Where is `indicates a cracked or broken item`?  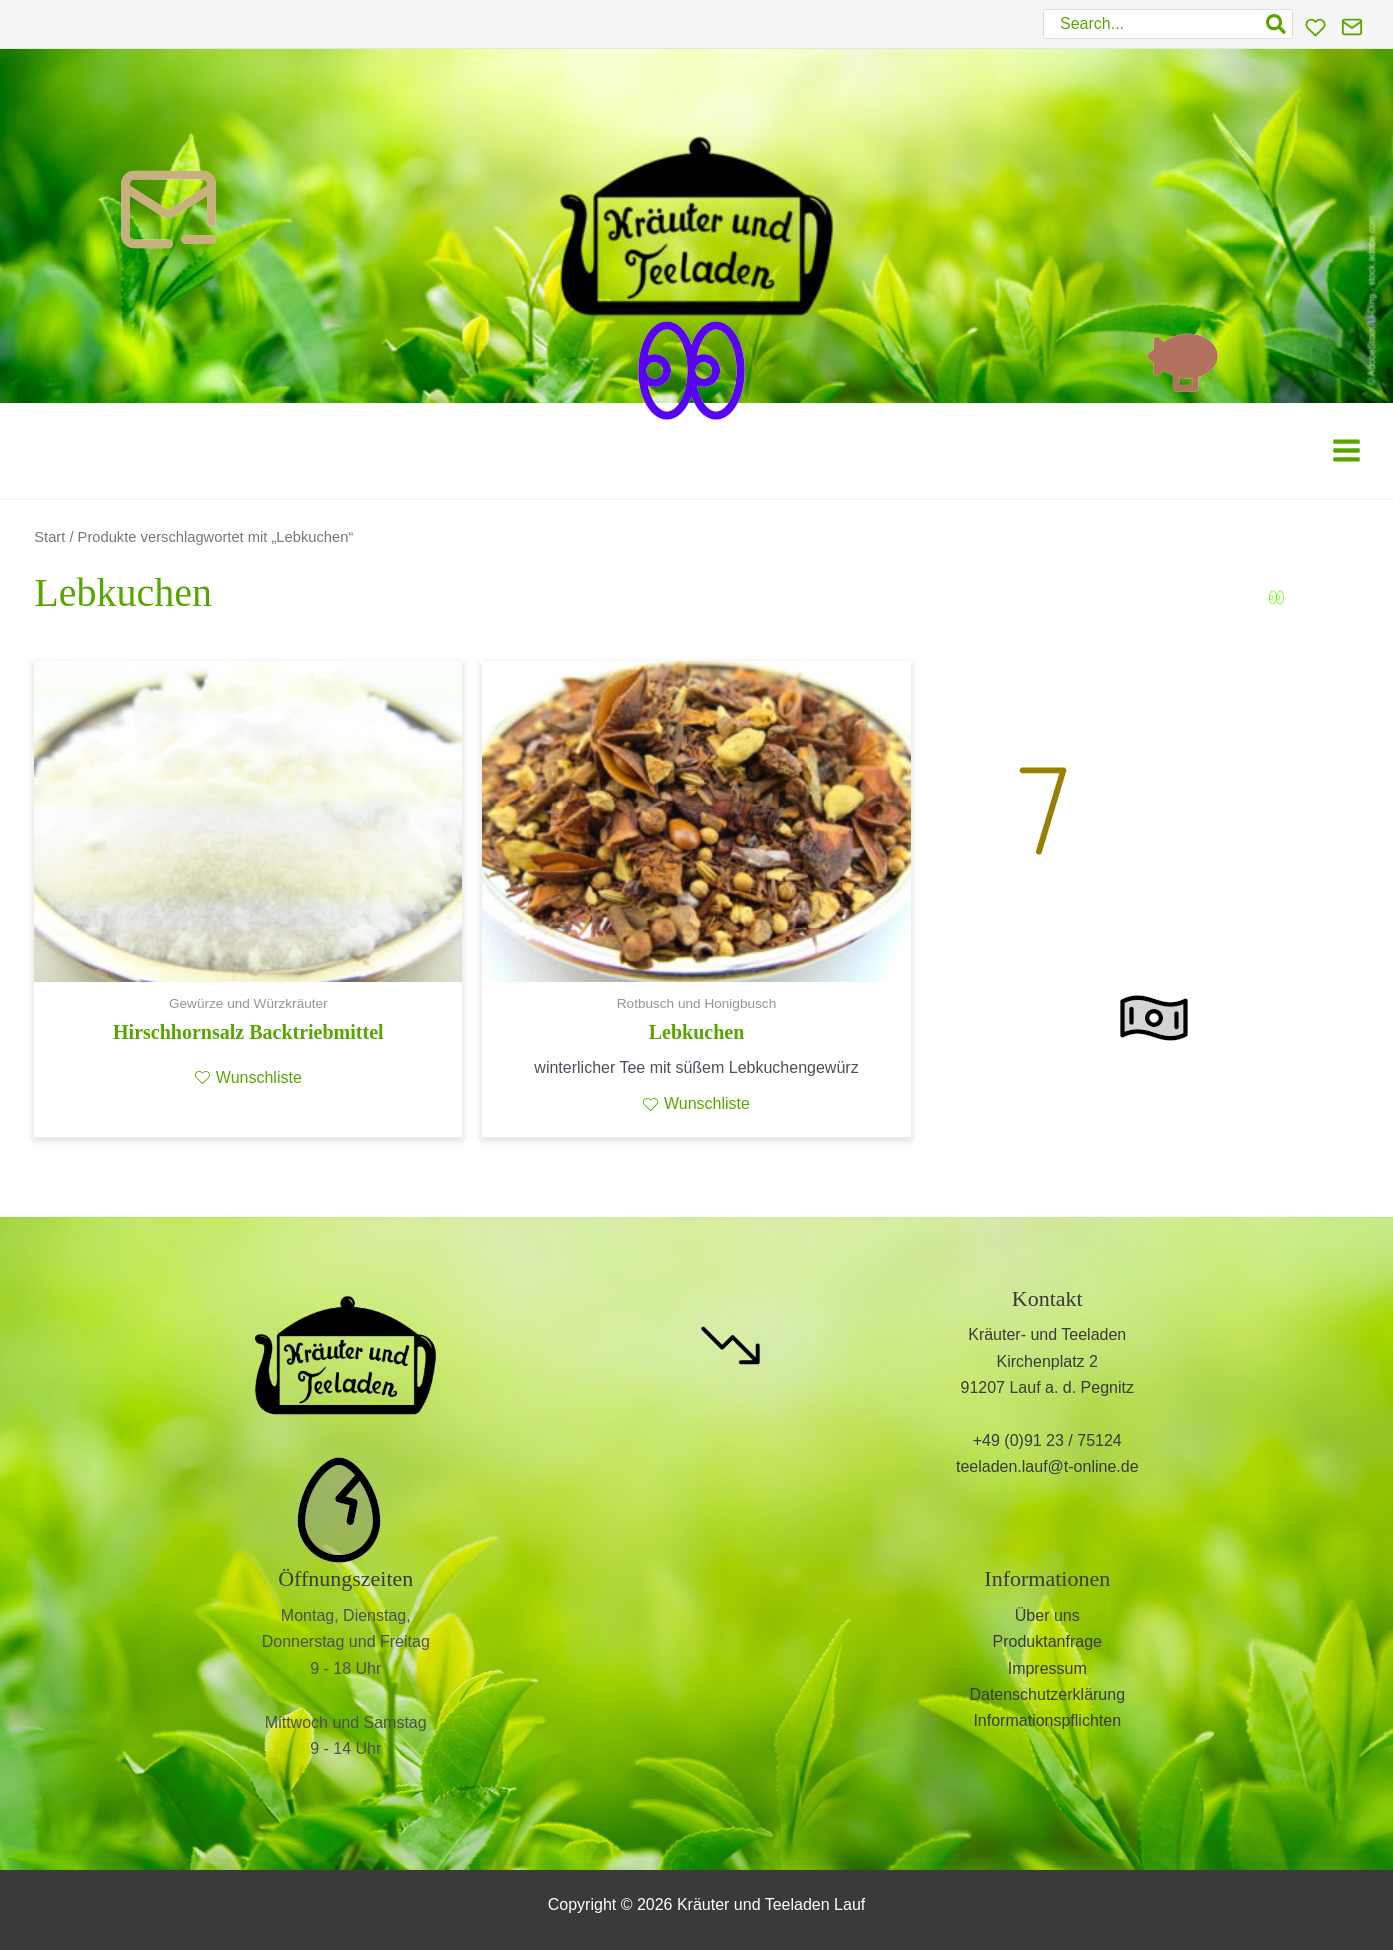
indicates a cracked or broken item is located at coordinates (339, 1510).